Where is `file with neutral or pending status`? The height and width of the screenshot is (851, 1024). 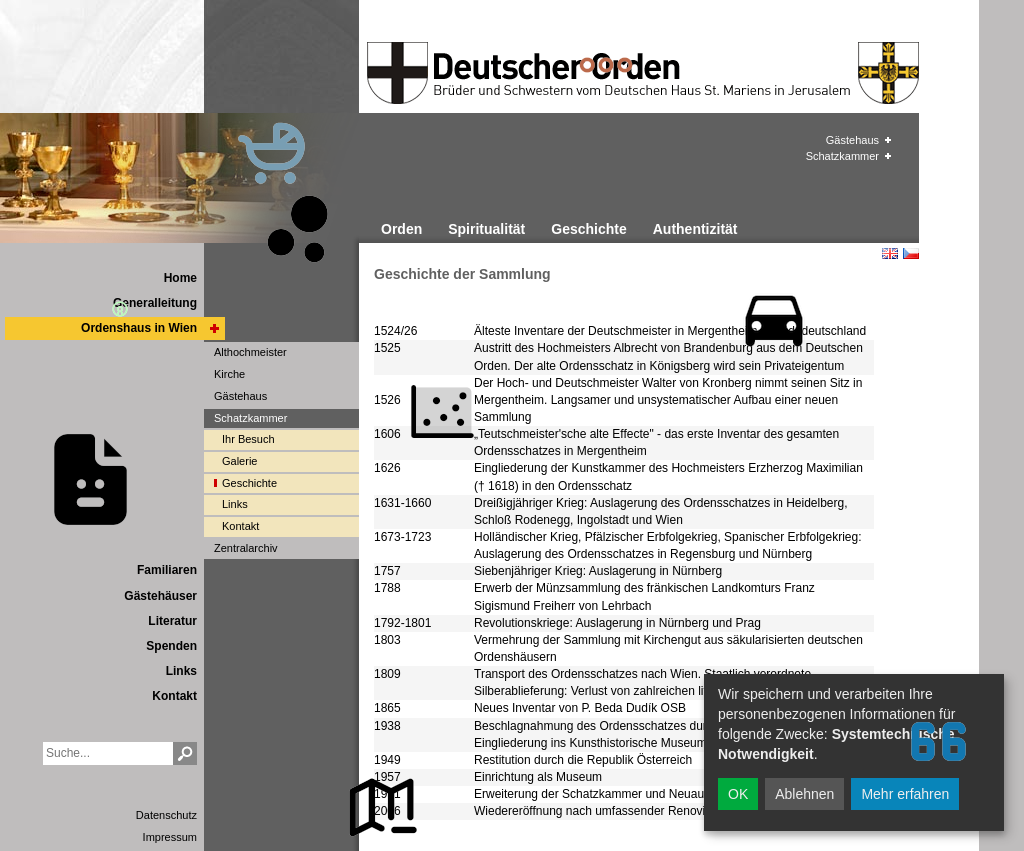
file with neutral or pending status is located at coordinates (90, 479).